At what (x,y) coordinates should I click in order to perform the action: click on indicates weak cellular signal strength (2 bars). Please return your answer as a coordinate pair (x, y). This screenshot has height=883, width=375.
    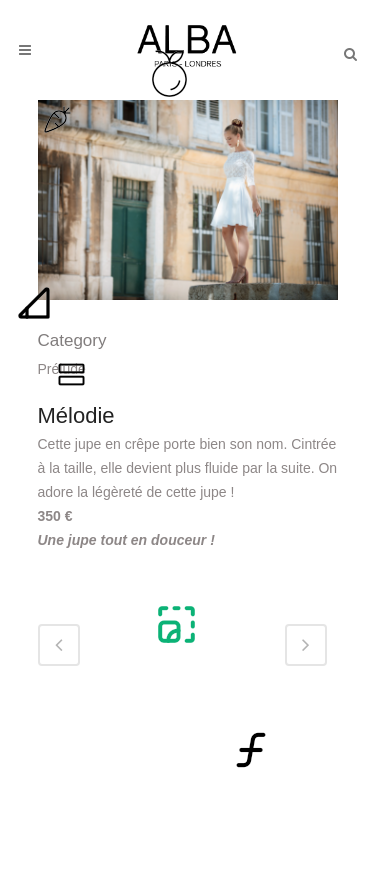
    Looking at the image, I should click on (34, 303).